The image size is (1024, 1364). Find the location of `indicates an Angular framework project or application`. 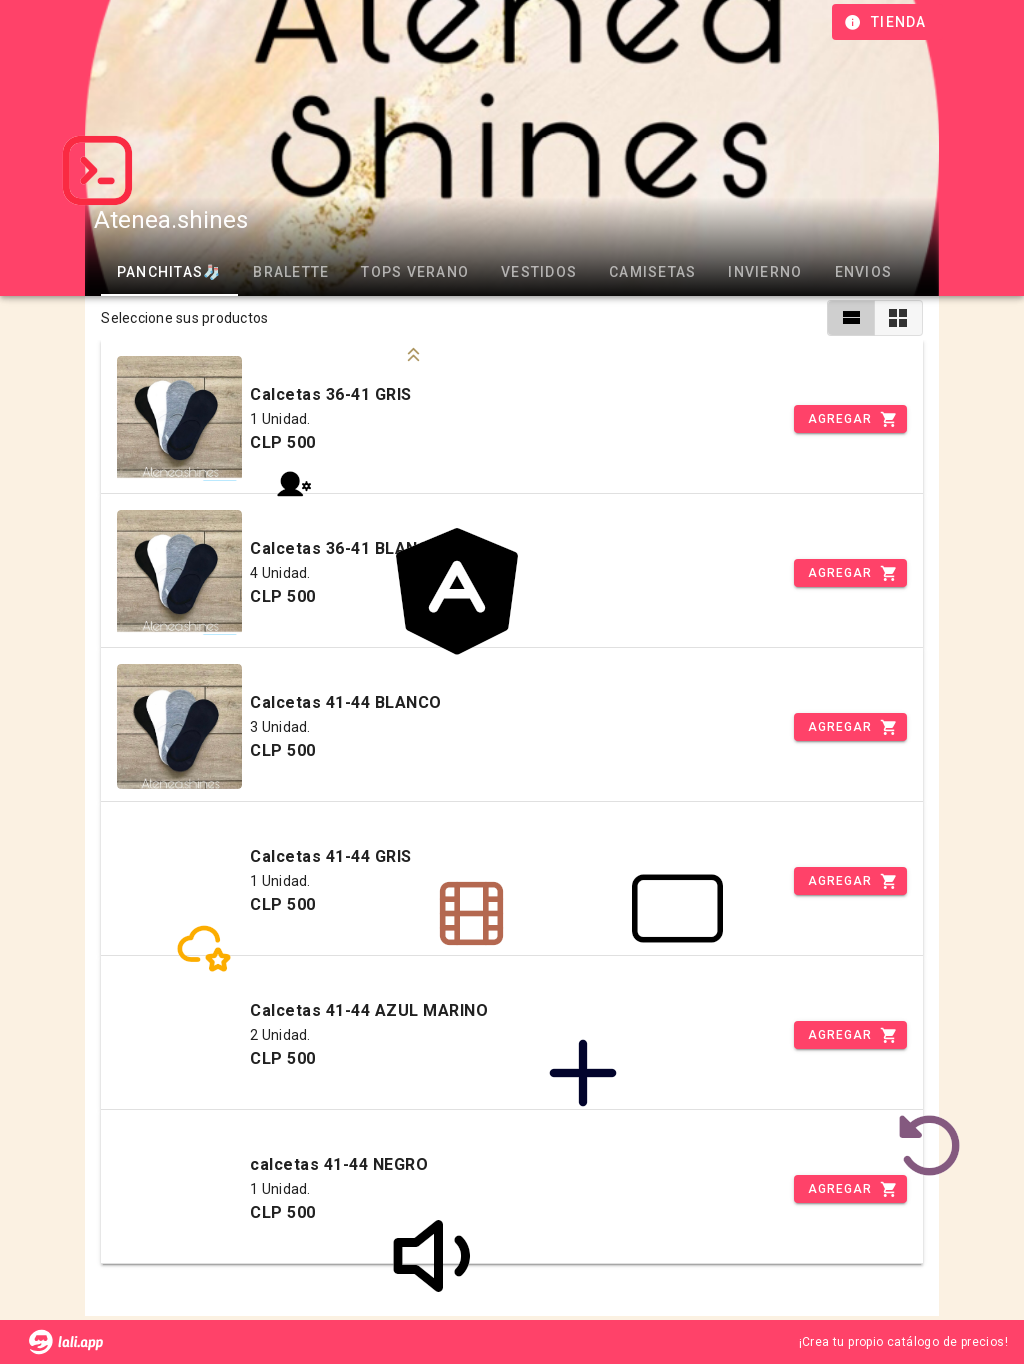

indicates an Angular framework project or application is located at coordinates (457, 589).